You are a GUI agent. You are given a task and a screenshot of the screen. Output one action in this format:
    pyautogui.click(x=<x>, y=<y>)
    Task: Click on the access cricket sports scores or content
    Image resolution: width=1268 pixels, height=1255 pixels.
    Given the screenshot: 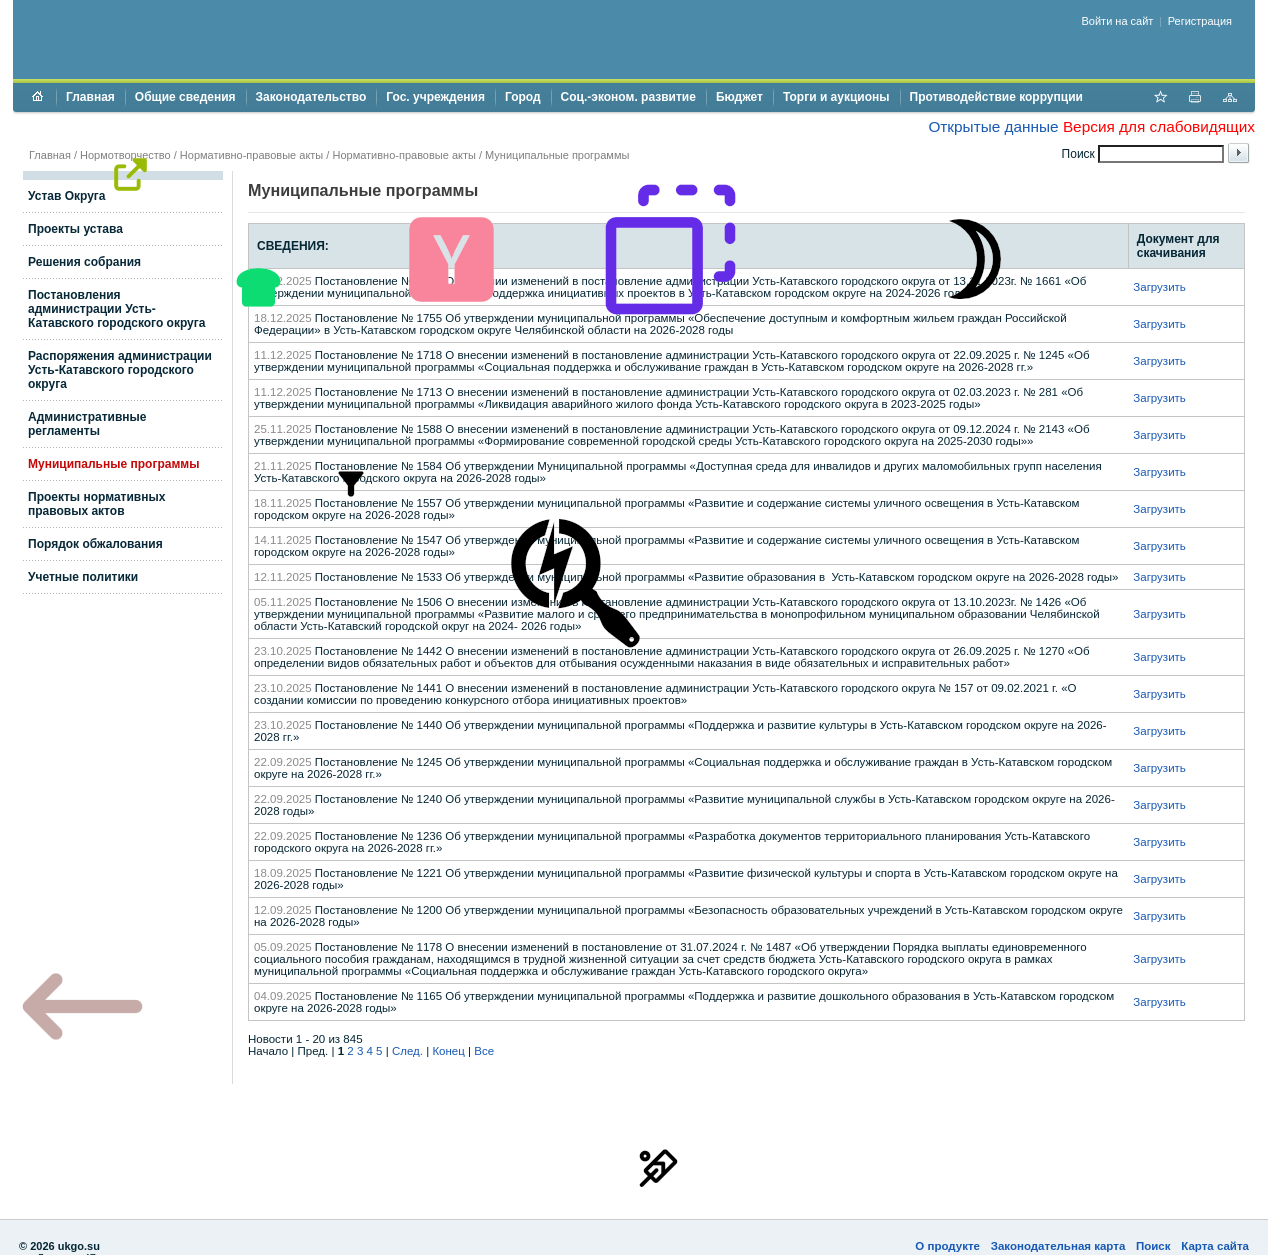 What is the action you would take?
    pyautogui.click(x=656, y=1167)
    